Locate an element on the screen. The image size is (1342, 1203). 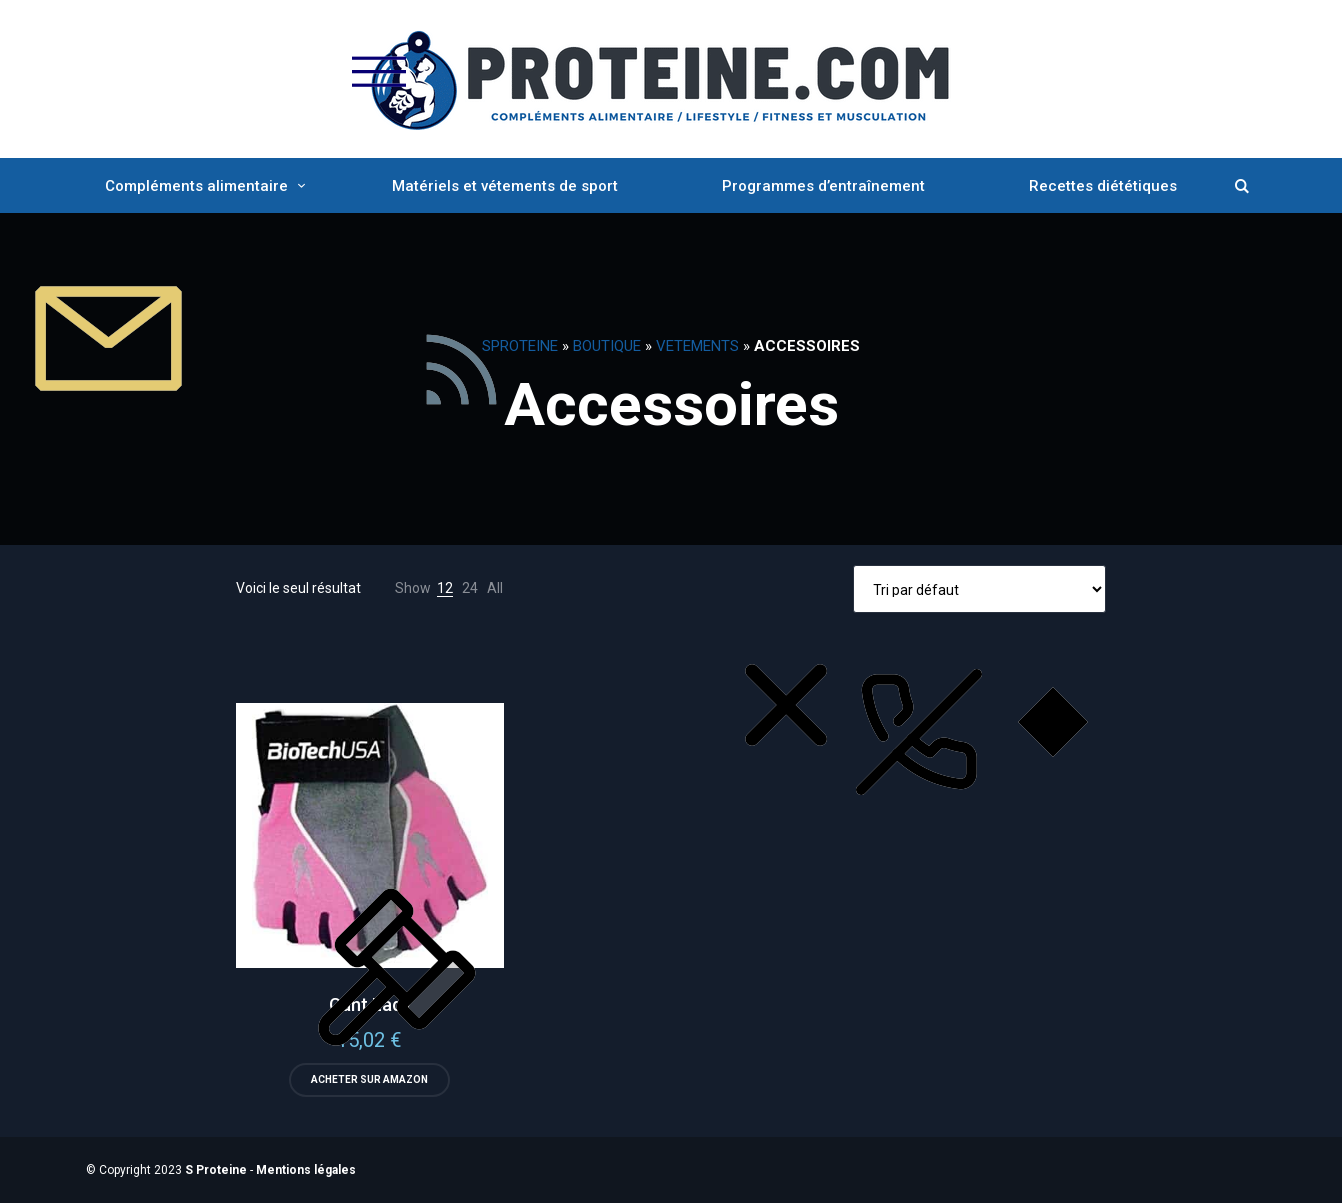
subscribe to an RSS feed is located at coordinates (461, 369).